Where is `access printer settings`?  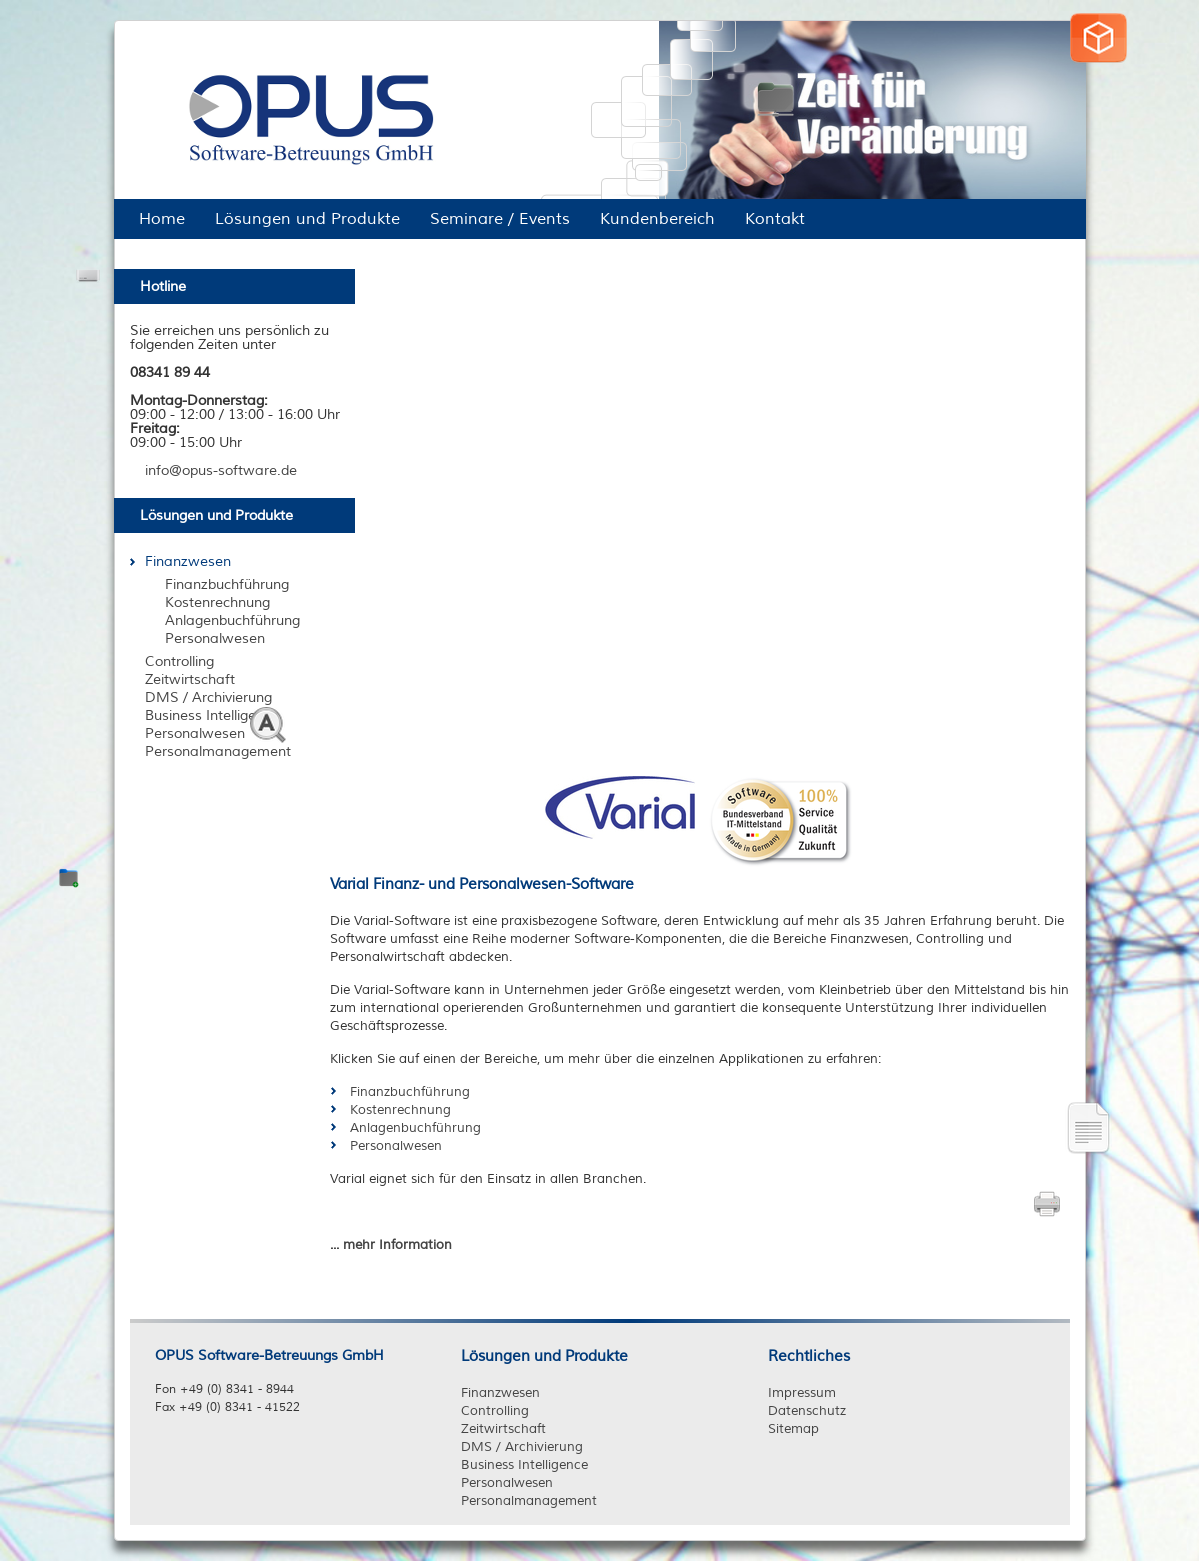 access printer settings is located at coordinates (1047, 1204).